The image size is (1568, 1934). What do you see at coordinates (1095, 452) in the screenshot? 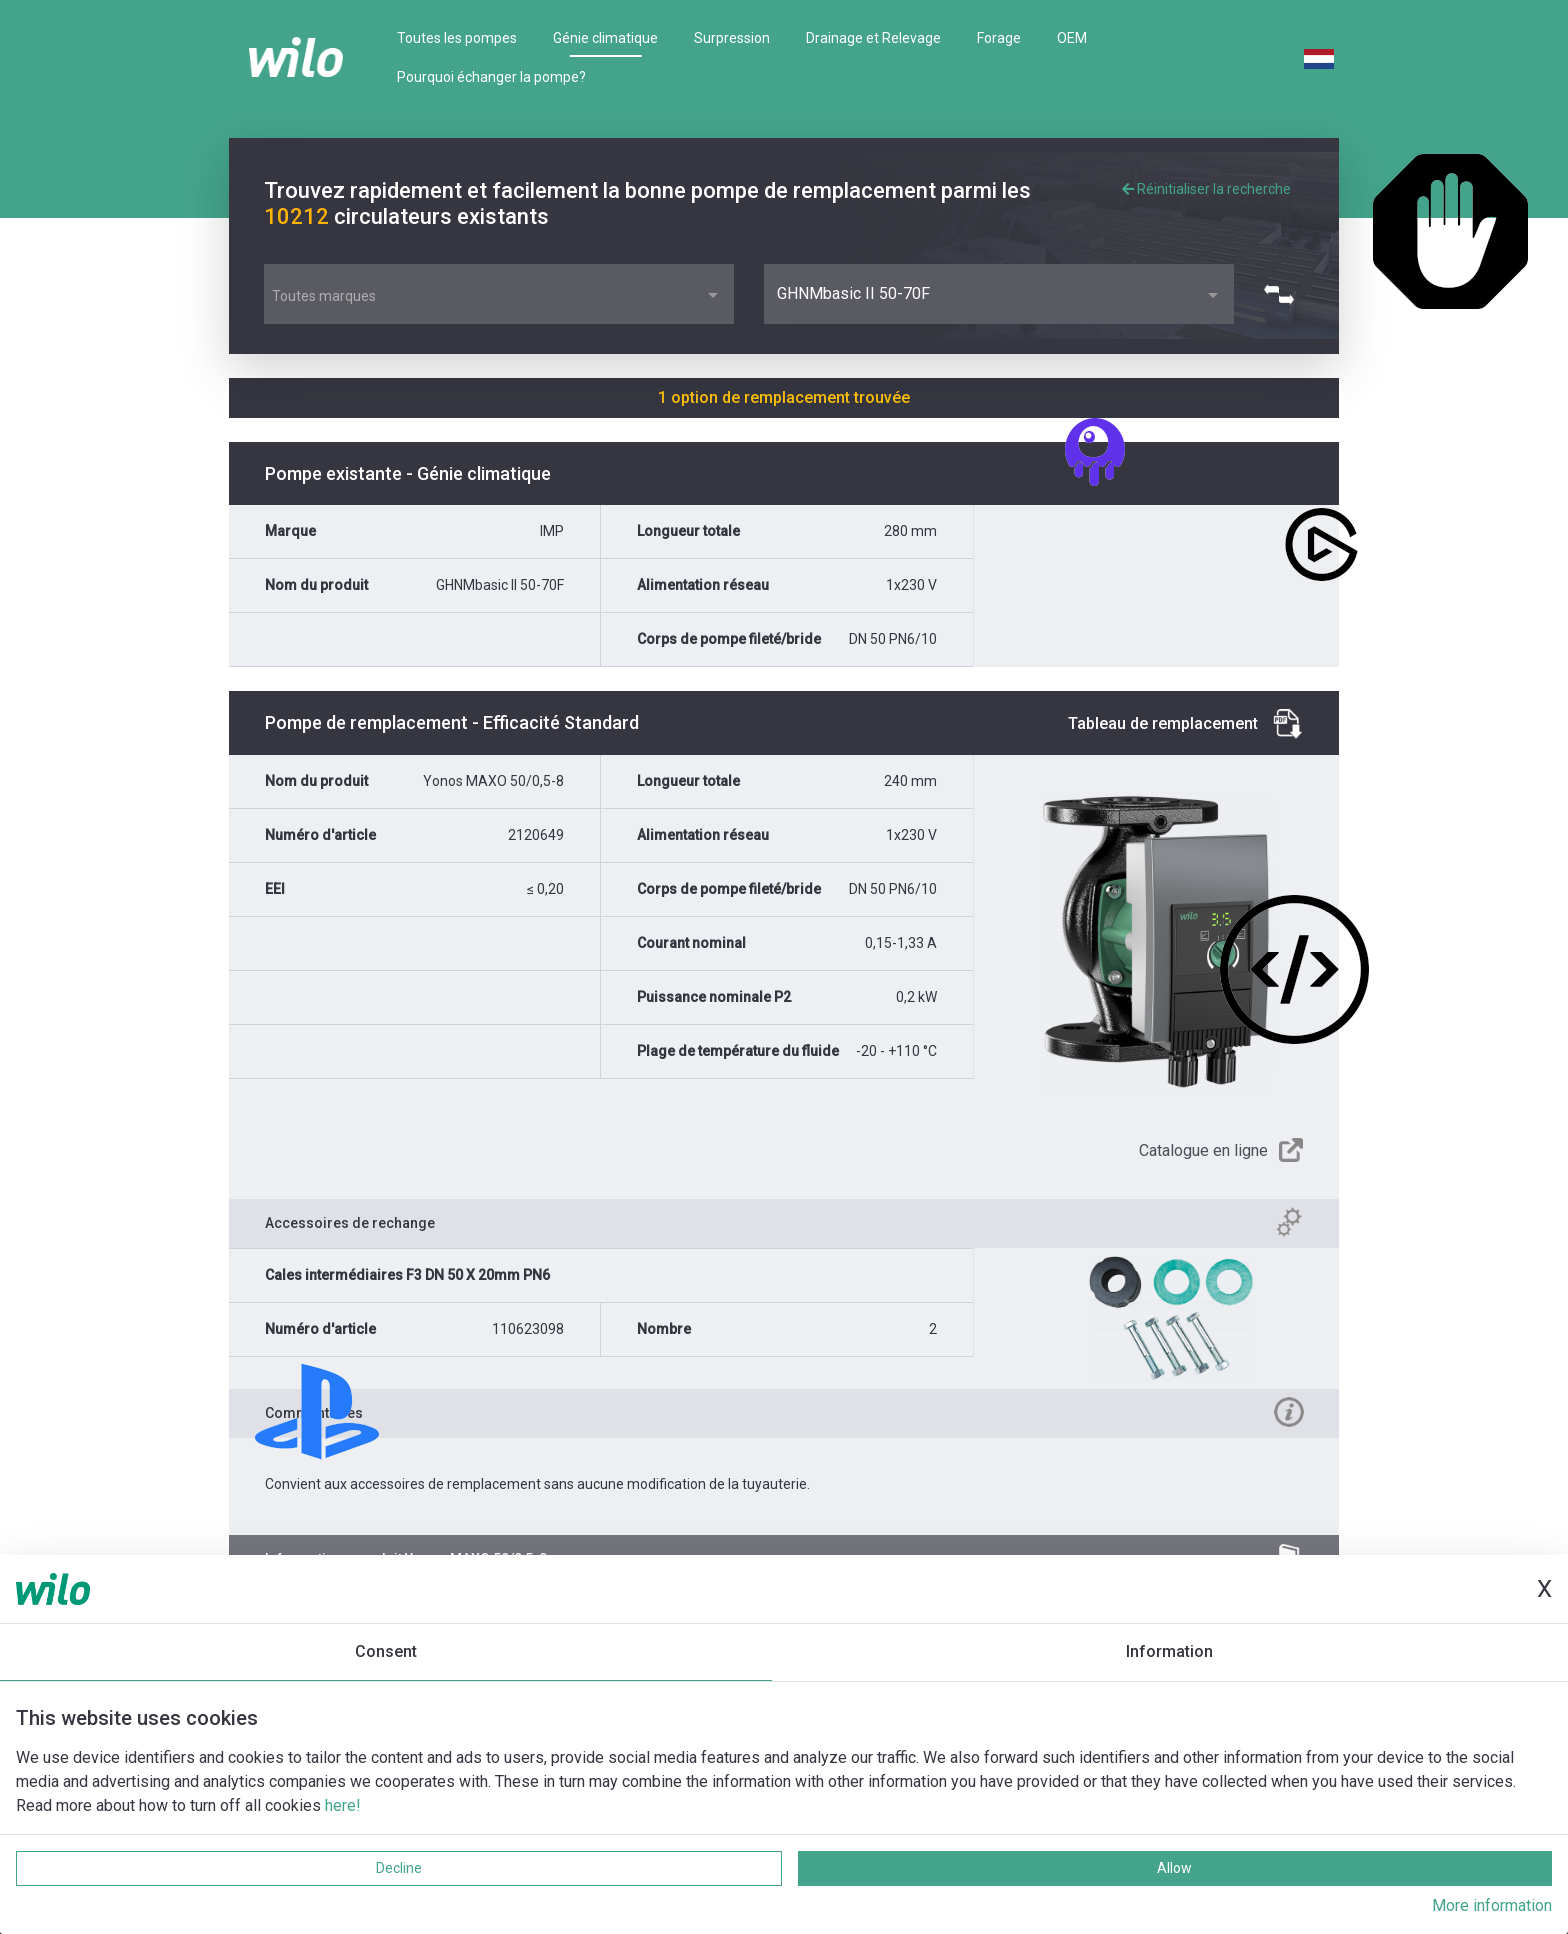
I see `livewire framework logo` at bounding box center [1095, 452].